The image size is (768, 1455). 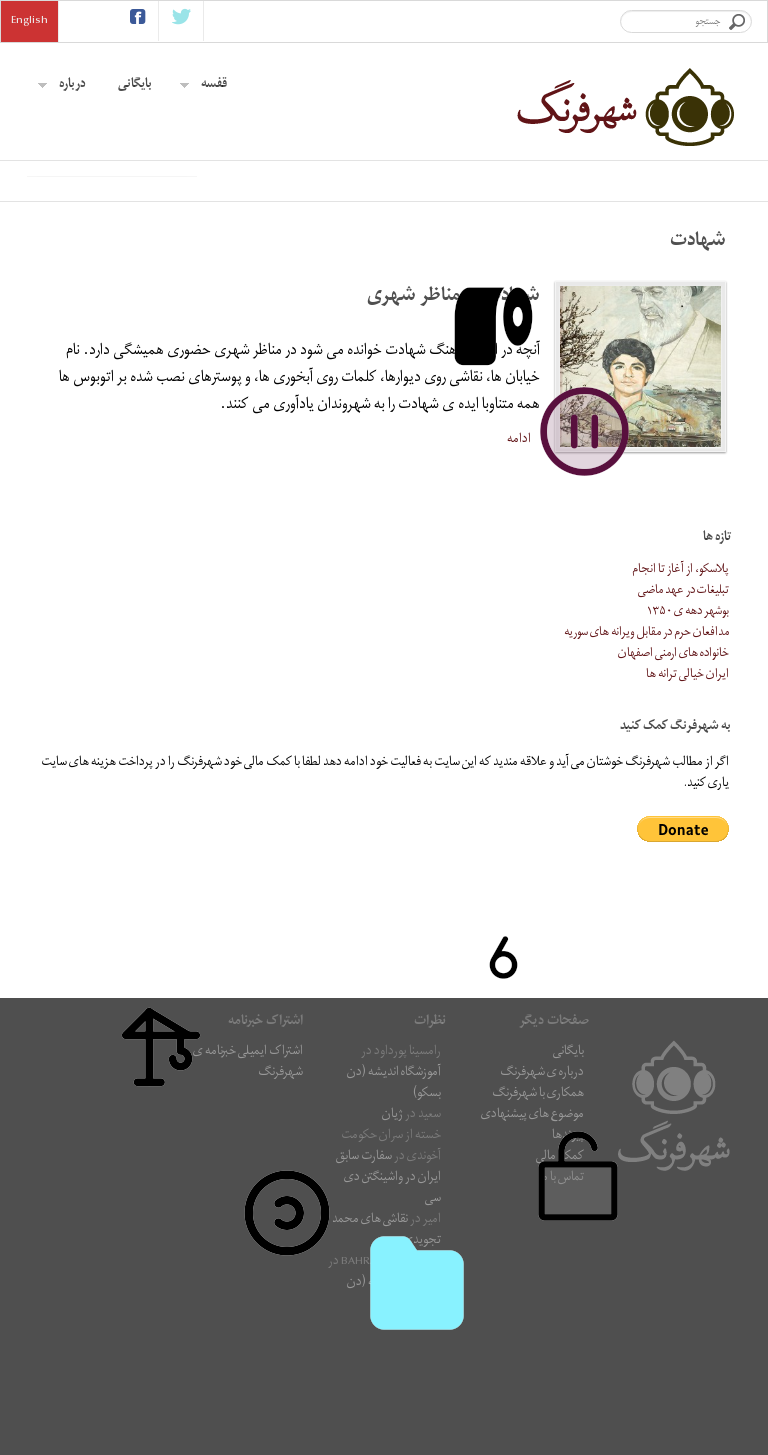 What do you see at coordinates (417, 1283) in the screenshot?
I see `open folder to view files` at bounding box center [417, 1283].